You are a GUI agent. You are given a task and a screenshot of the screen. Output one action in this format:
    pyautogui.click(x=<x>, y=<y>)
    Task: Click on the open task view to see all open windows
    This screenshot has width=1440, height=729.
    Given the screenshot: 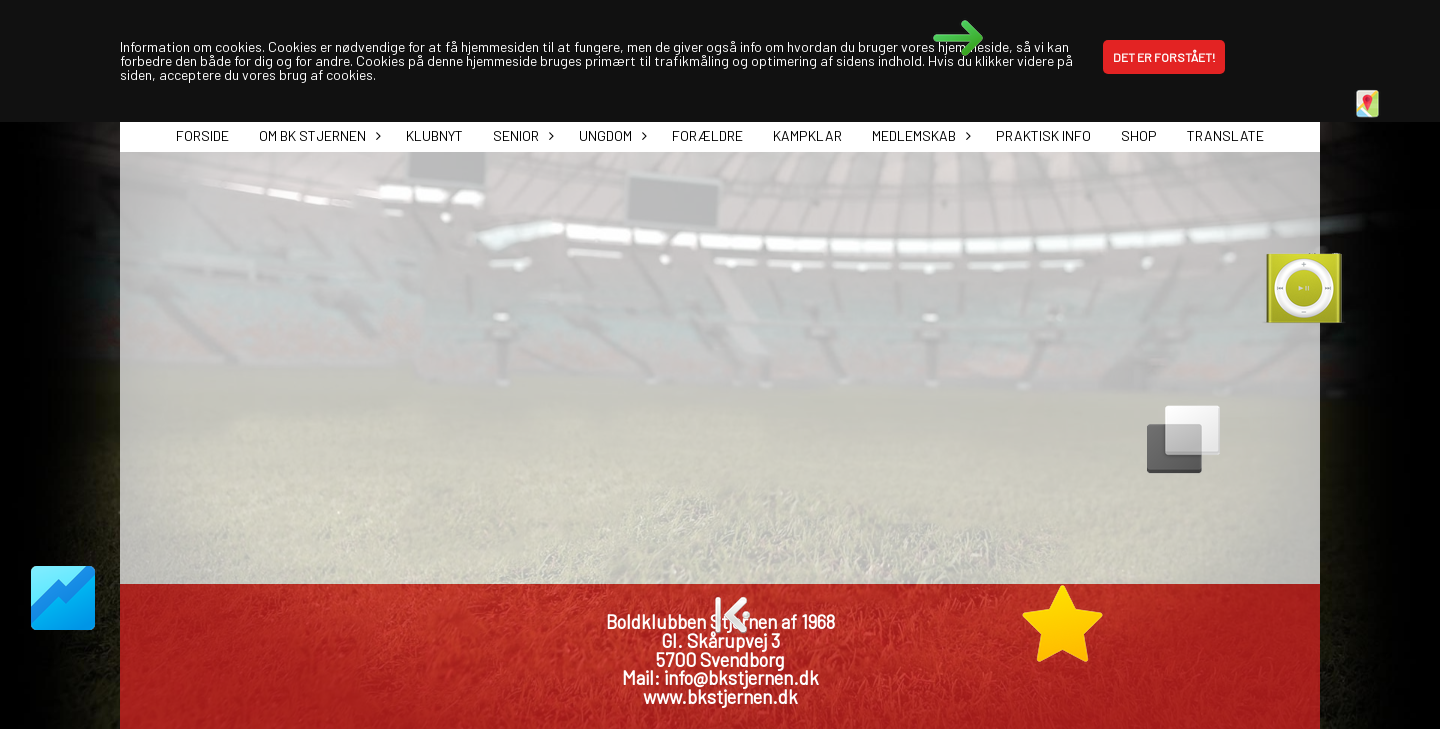 What is the action you would take?
    pyautogui.click(x=1183, y=439)
    